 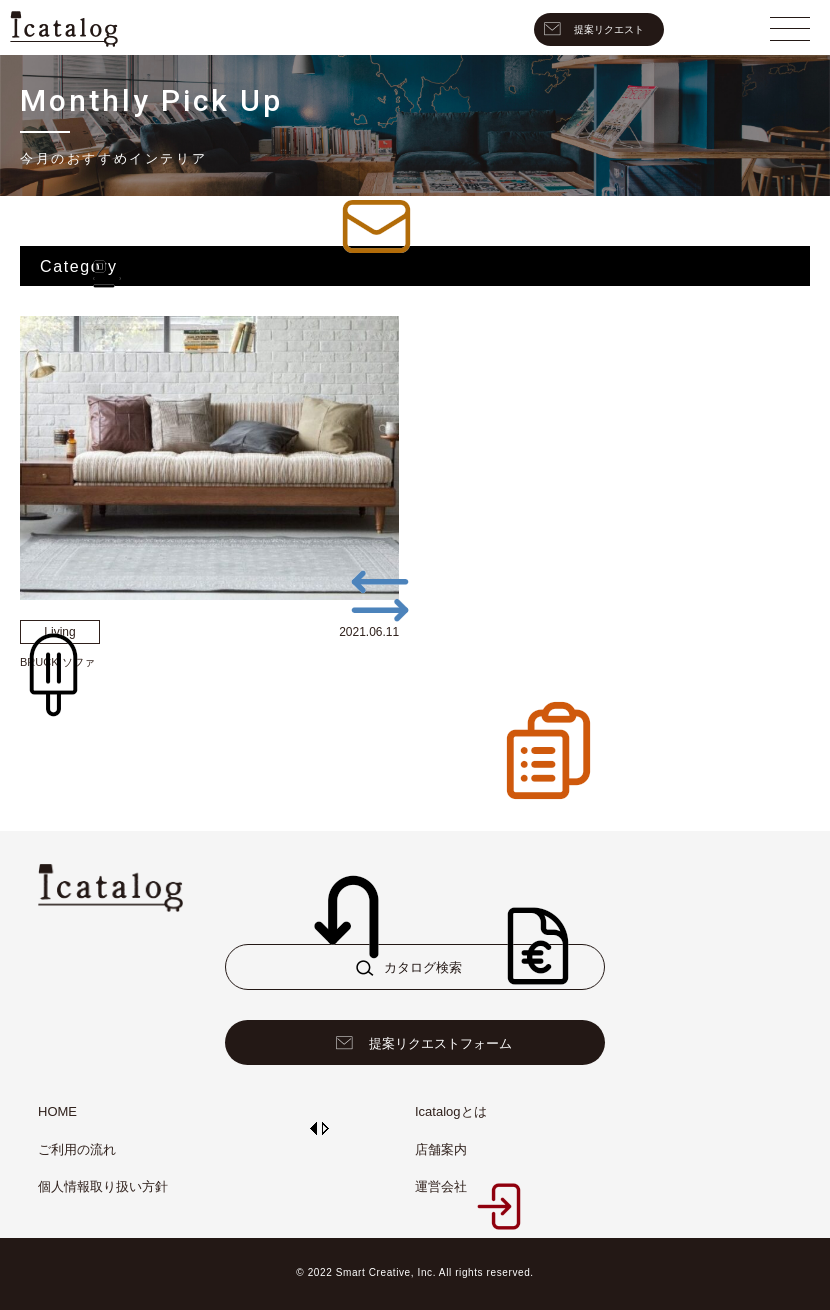 I want to click on make a u-turn to the left, so click(x=351, y=917).